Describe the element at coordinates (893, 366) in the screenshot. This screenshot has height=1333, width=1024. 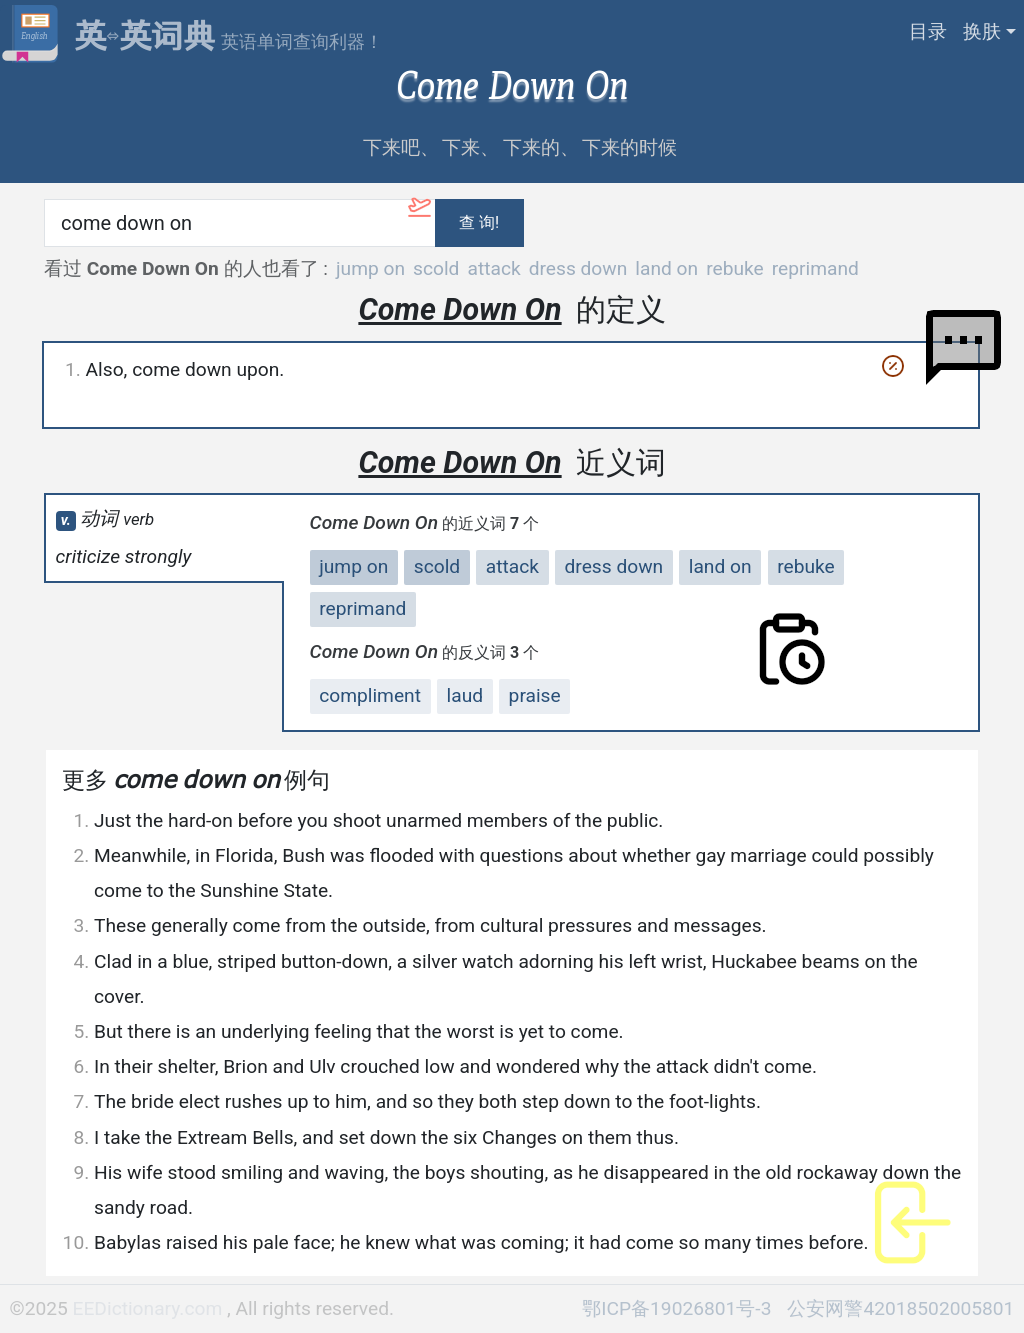
I see `view available discounts or promotions` at that location.